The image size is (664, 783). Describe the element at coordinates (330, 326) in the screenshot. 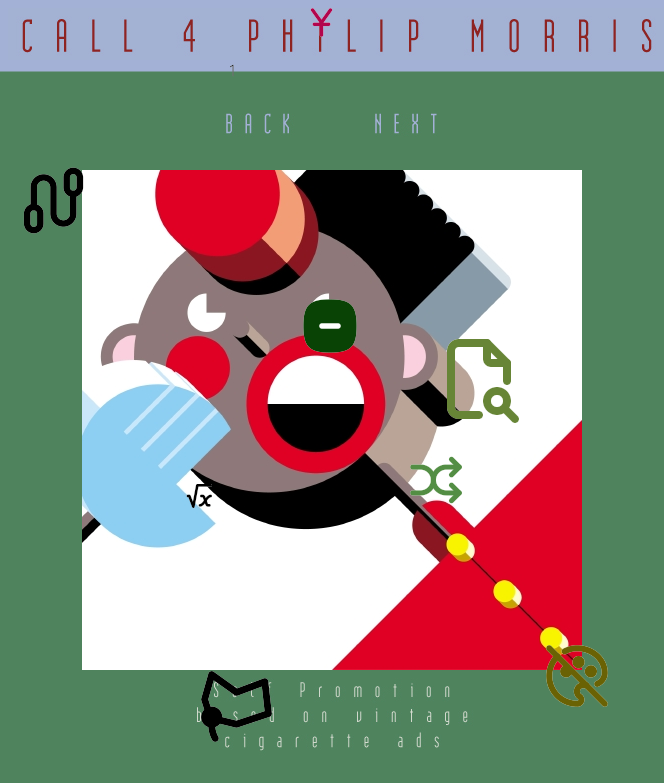

I see `remove an item from a list or collection` at that location.